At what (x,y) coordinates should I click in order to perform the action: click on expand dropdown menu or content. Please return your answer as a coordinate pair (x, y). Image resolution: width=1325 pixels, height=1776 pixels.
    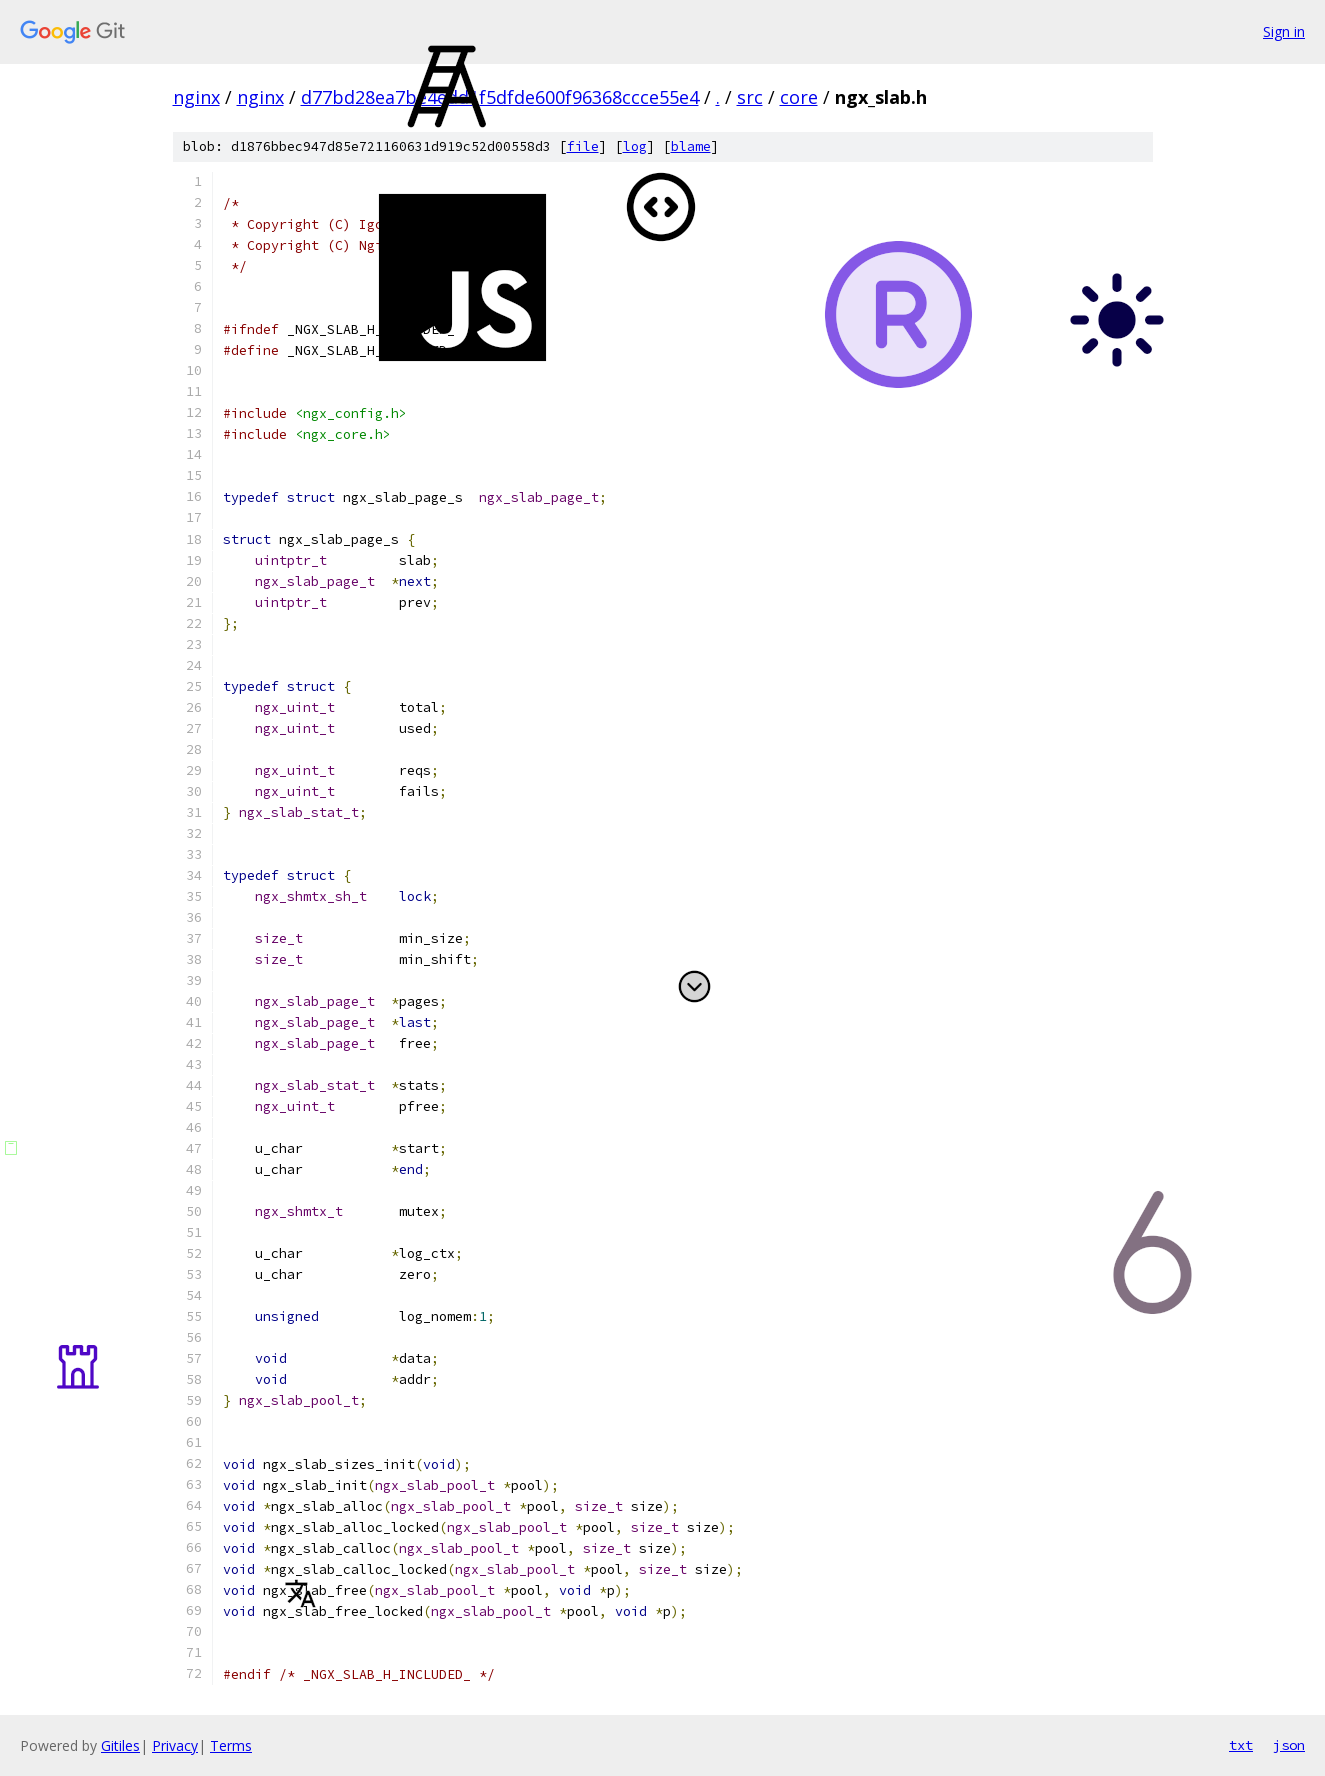
    Looking at the image, I should click on (694, 986).